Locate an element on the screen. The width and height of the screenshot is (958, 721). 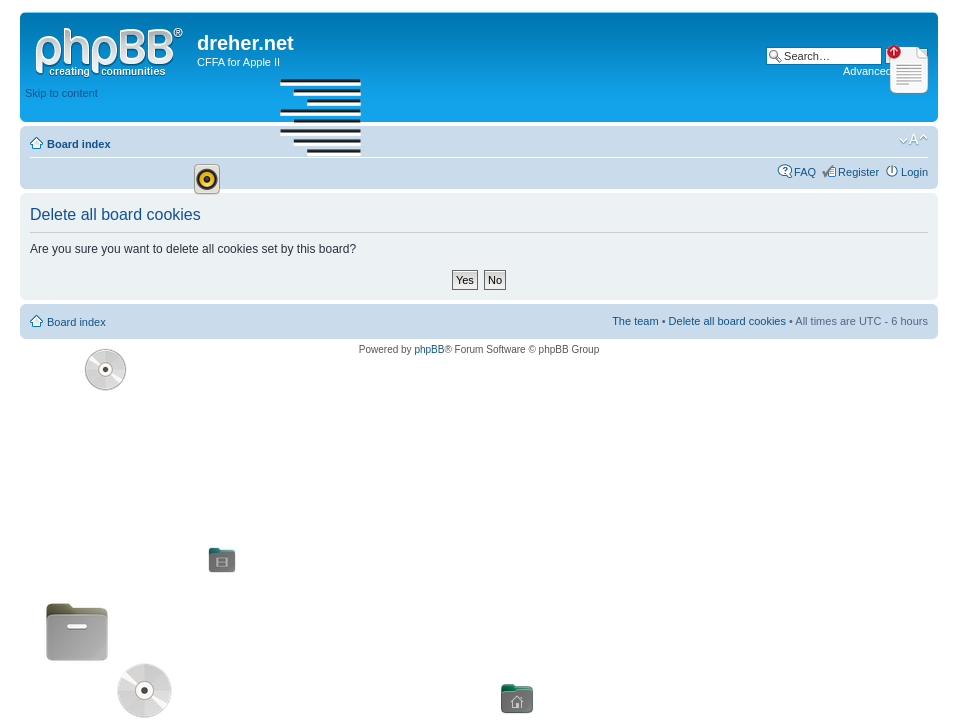
open rhythmbox music player is located at coordinates (207, 179).